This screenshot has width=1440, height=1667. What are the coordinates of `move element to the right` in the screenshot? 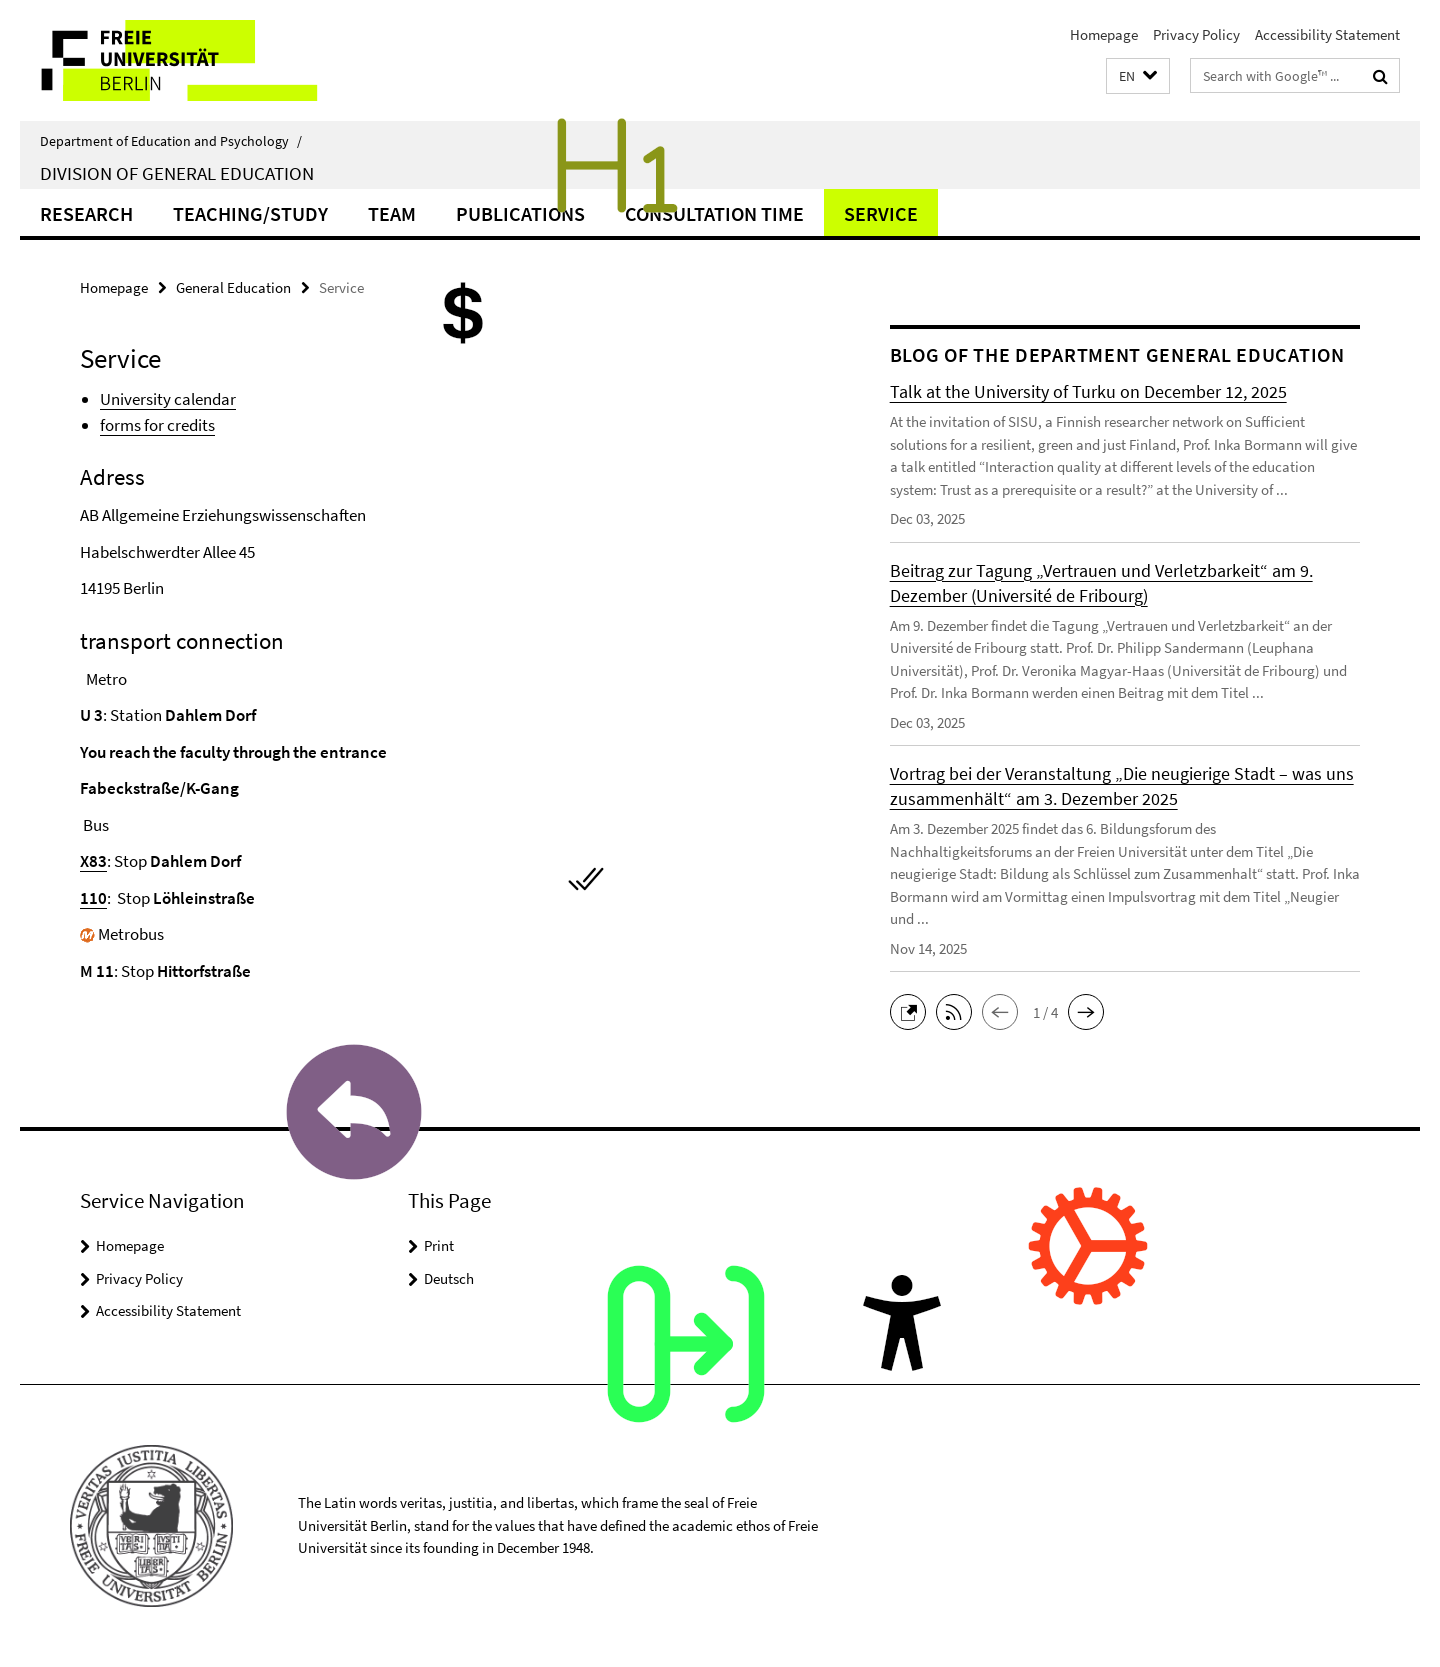 It's located at (686, 1344).